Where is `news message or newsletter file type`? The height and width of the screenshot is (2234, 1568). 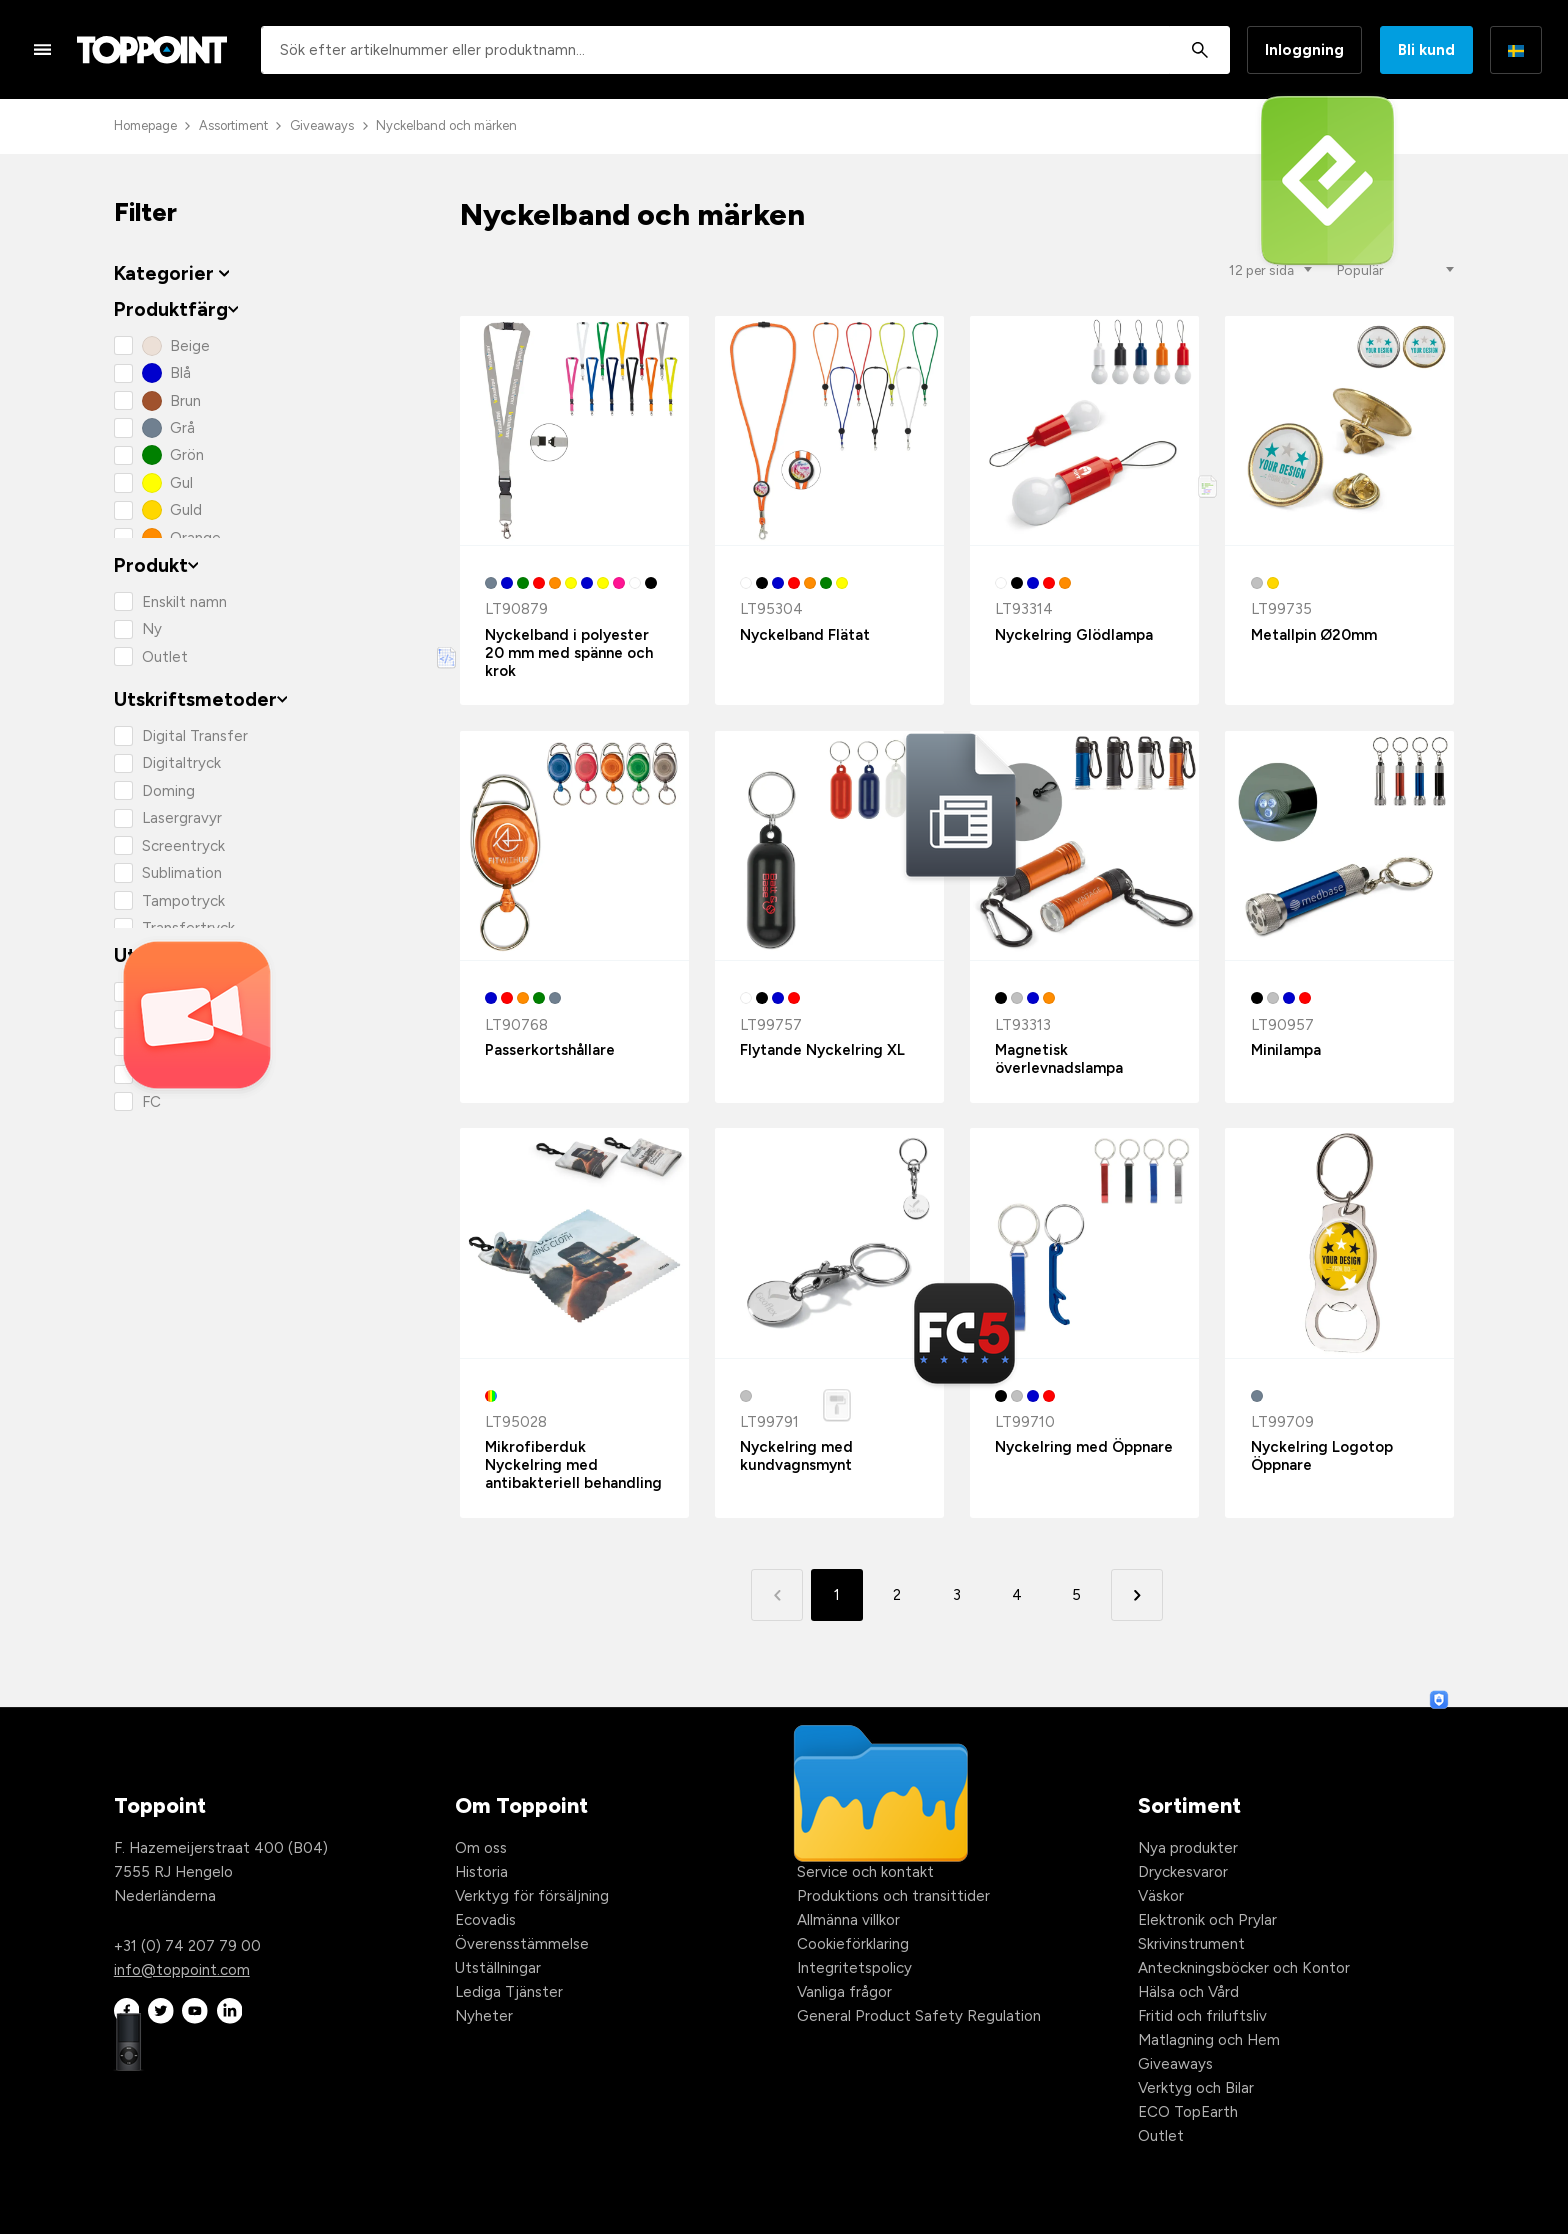
news message or newsletter file type is located at coordinates (961, 808).